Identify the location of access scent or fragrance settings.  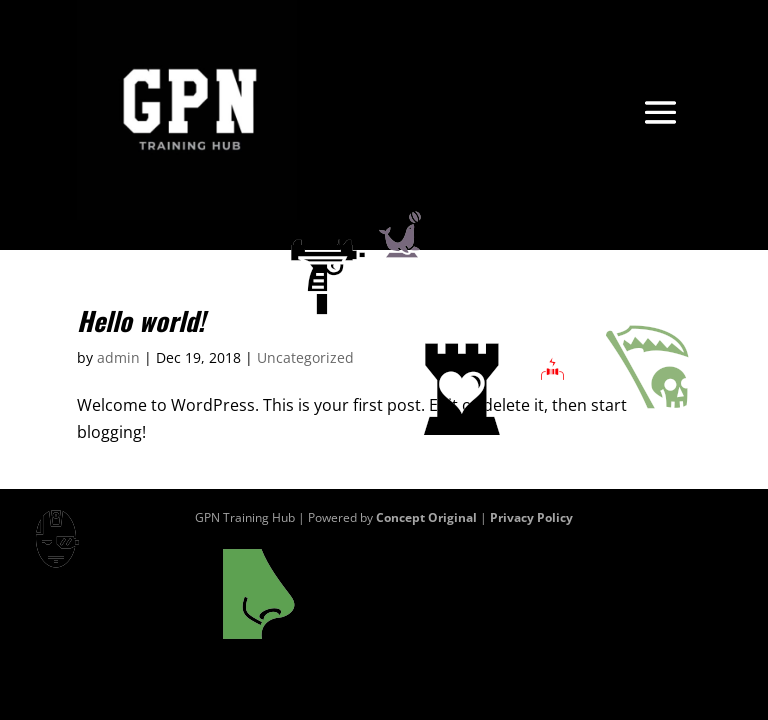
(268, 594).